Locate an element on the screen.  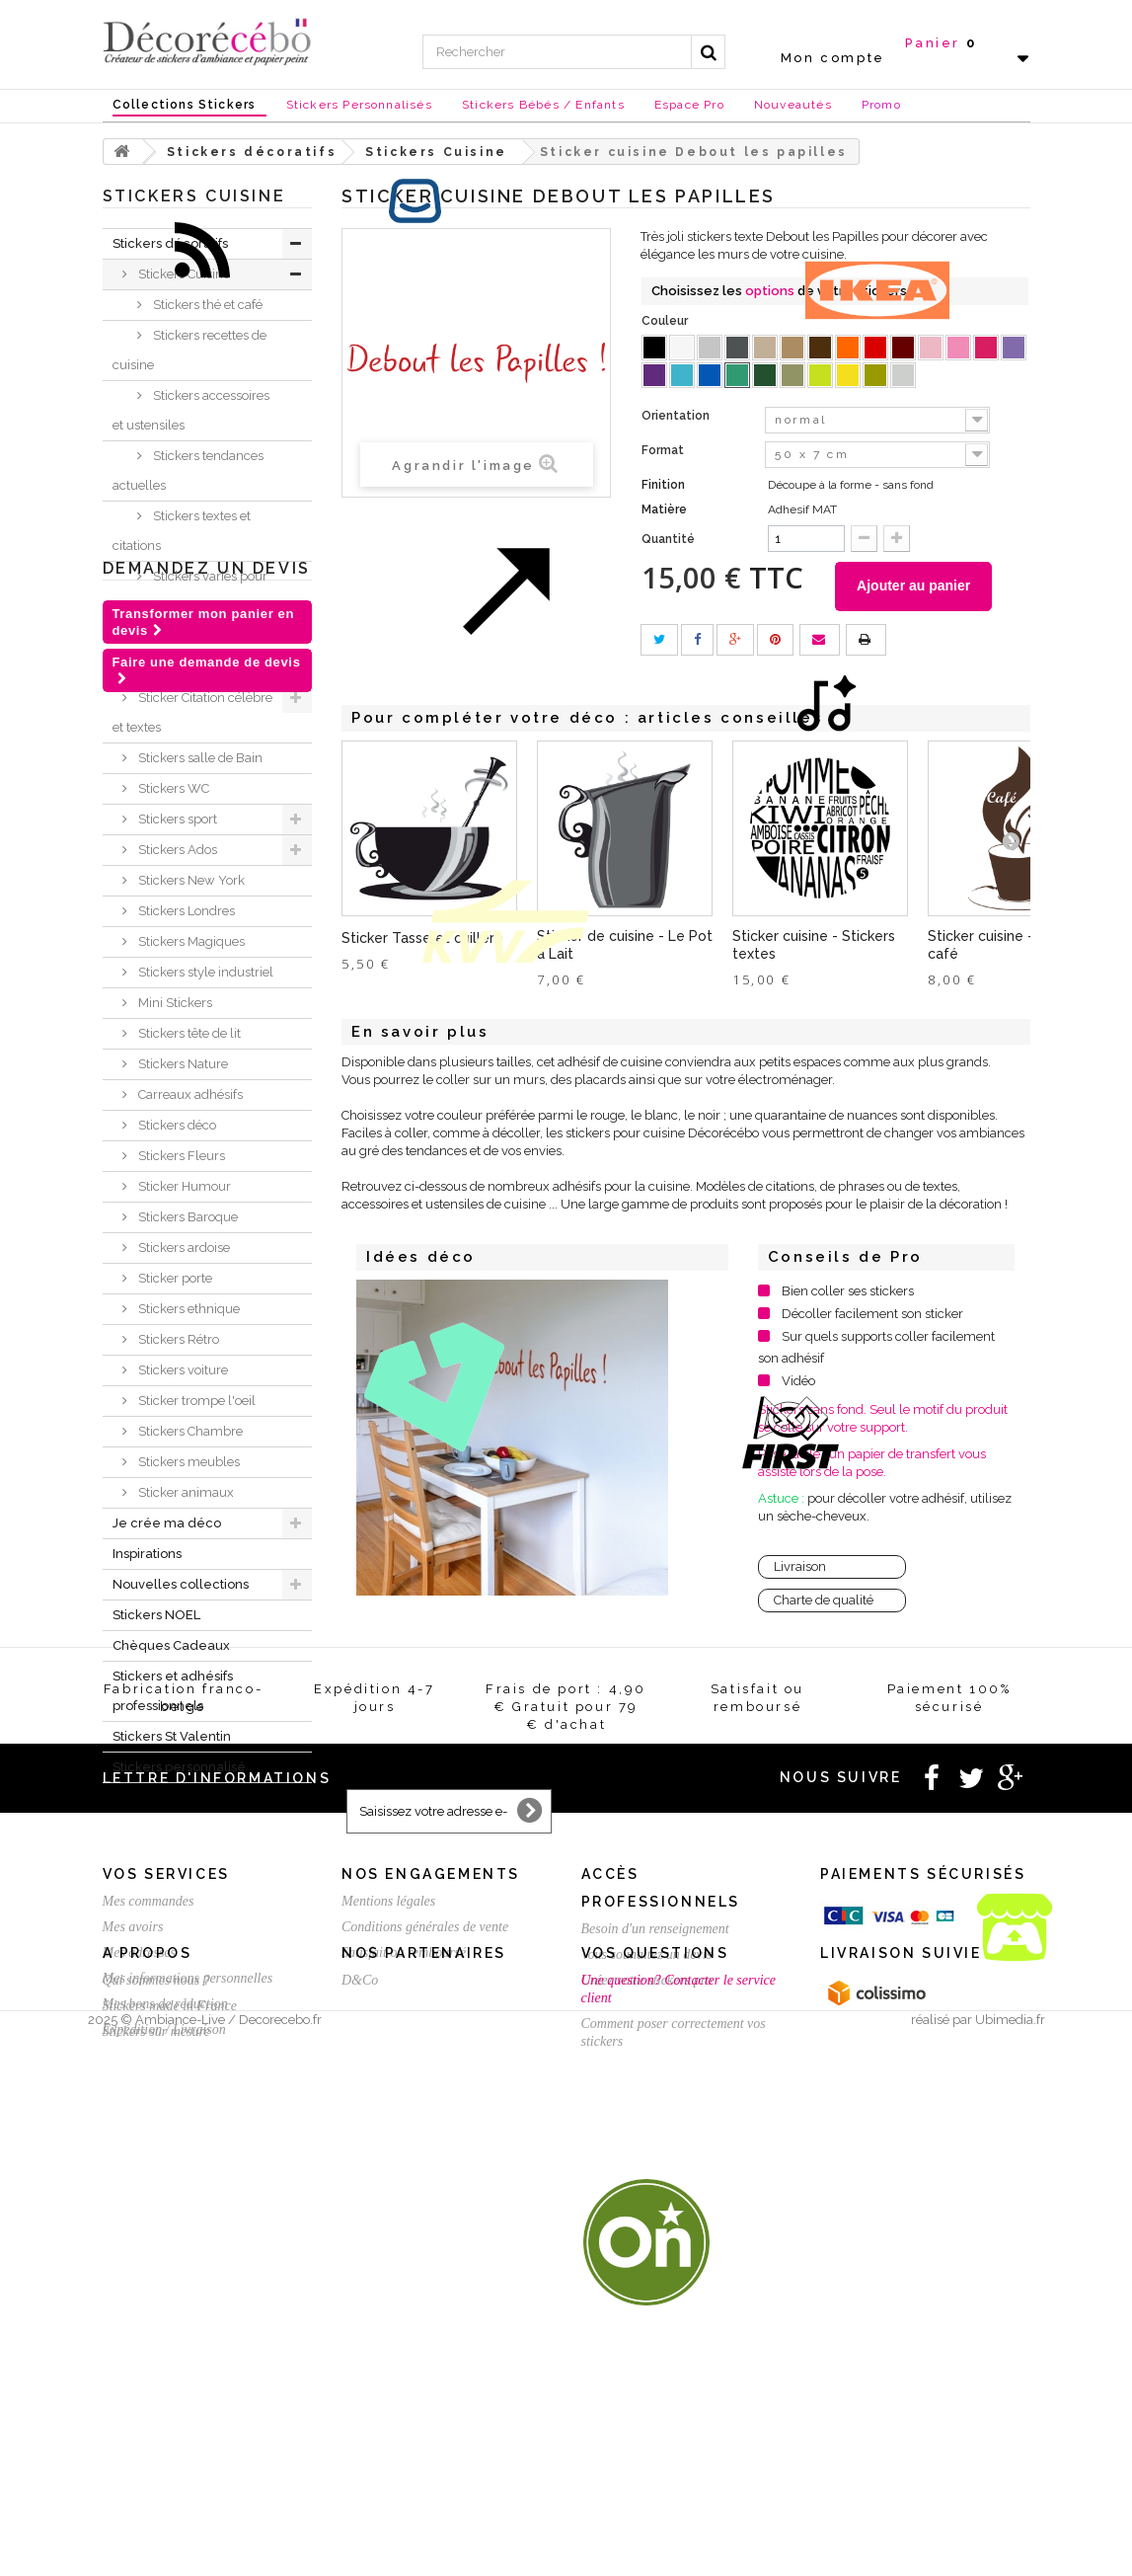
access OnStar connected vehicle services is located at coordinates (646, 2242).